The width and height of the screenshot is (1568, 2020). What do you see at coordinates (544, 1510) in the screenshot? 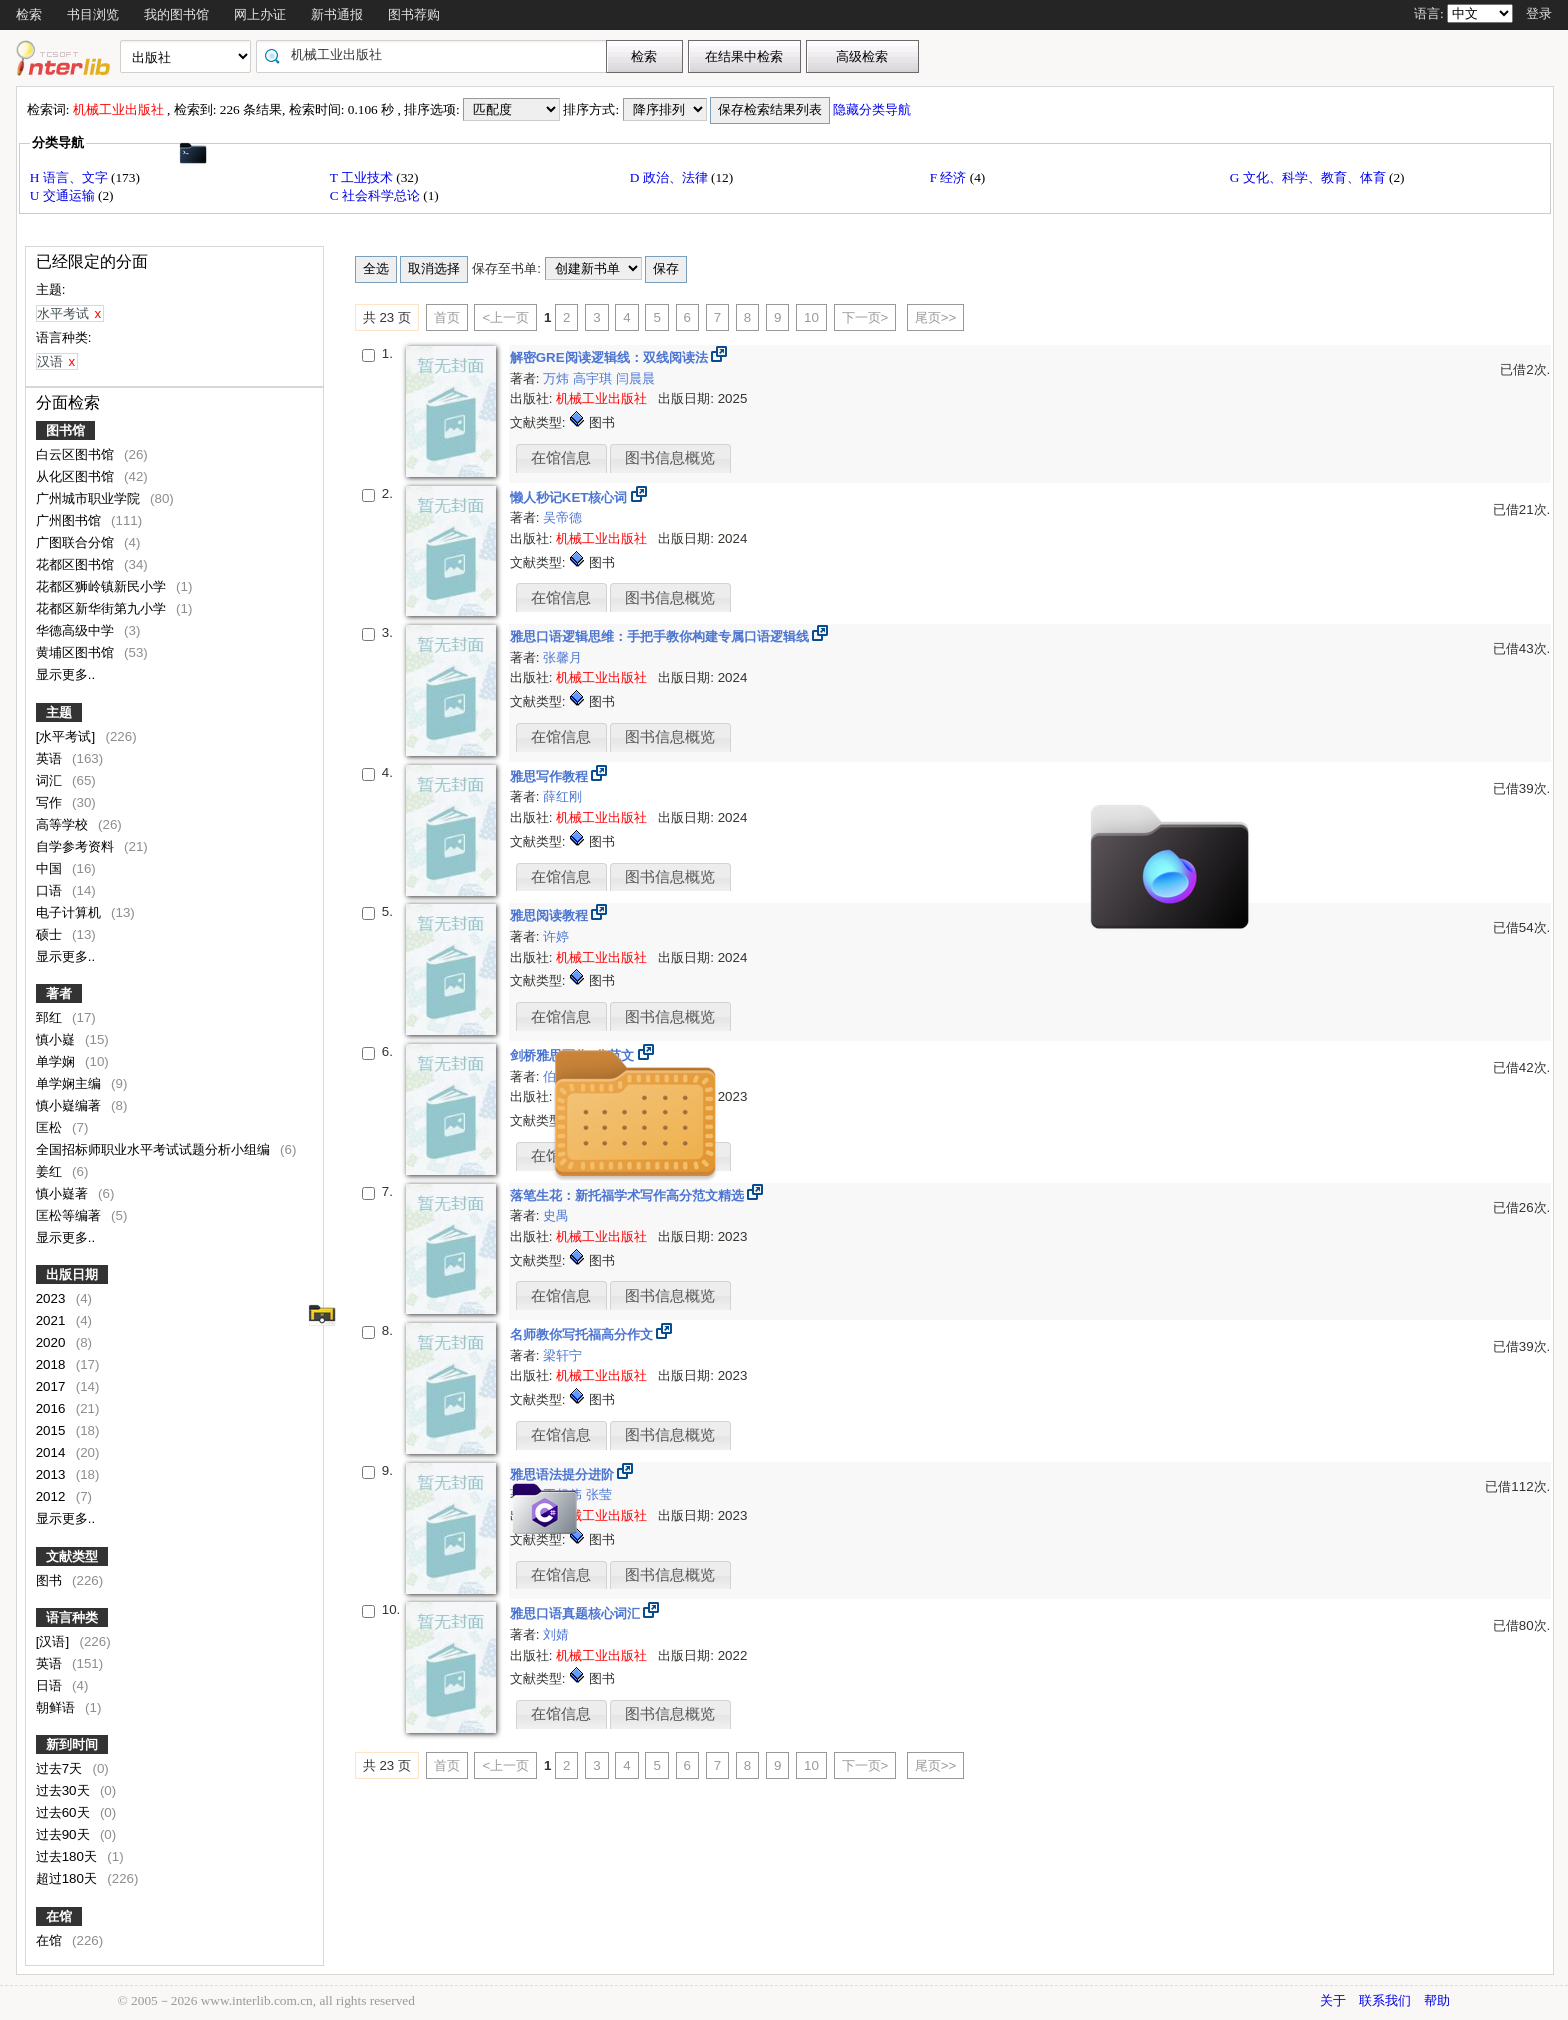
I see `folder containing C# project files` at bounding box center [544, 1510].